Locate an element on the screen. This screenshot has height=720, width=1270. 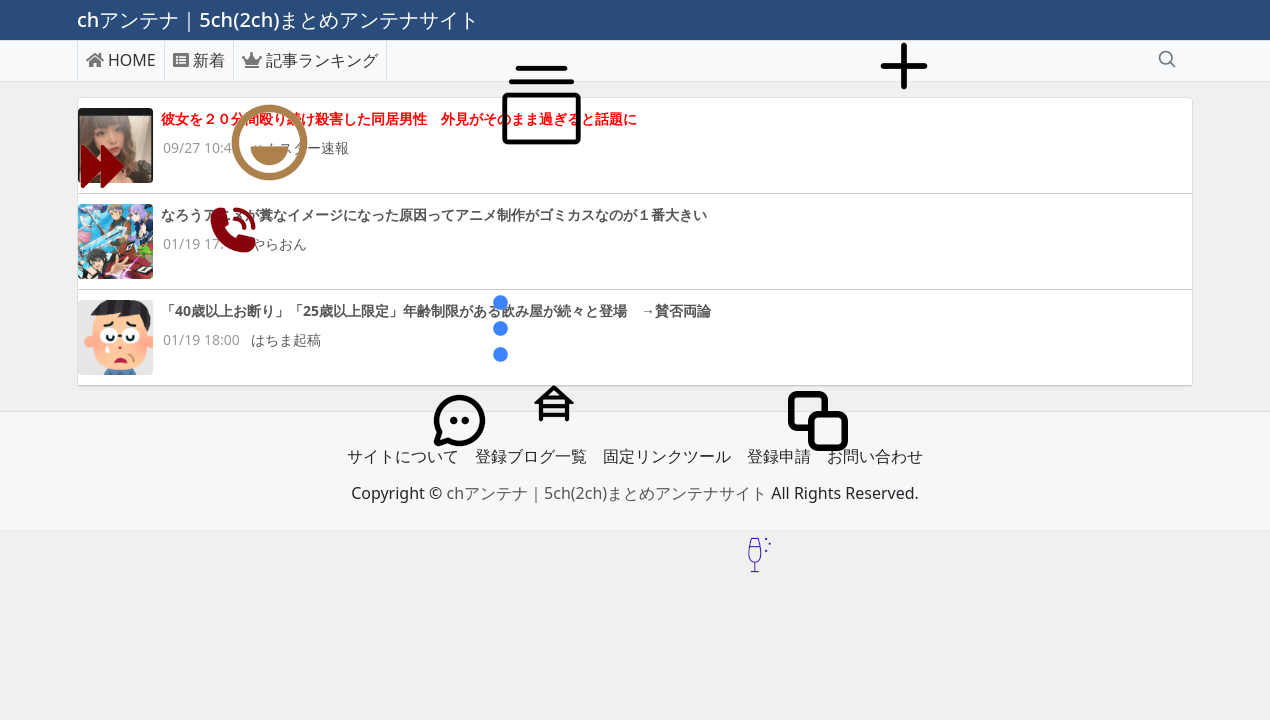
view stacked items or card deck is located at coordinates (541, 108).